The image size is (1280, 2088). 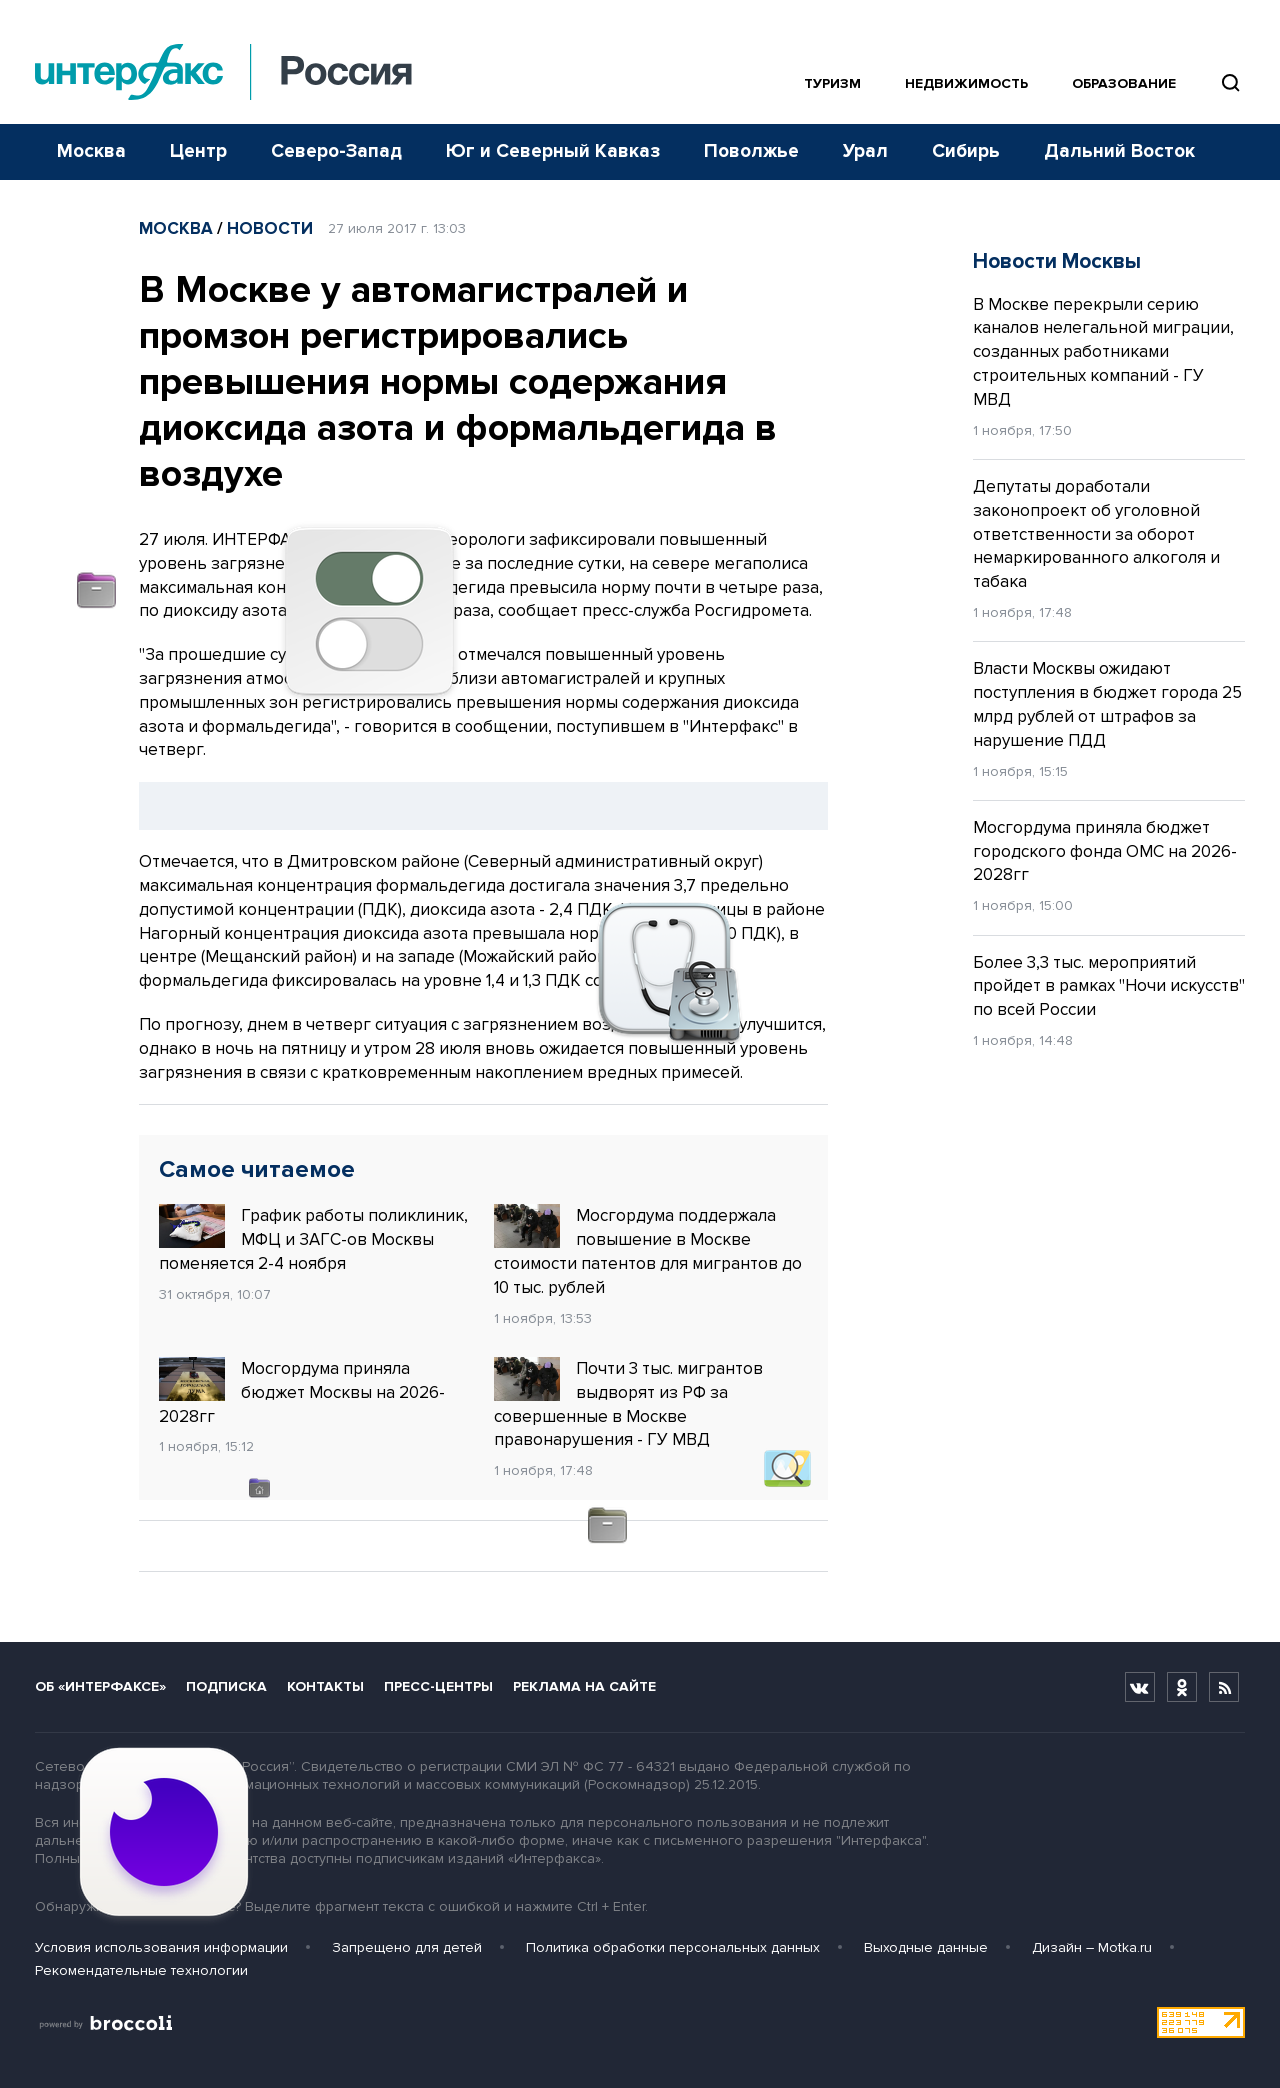 I want to click on open image viewer application, so click(x=787, y=1468).